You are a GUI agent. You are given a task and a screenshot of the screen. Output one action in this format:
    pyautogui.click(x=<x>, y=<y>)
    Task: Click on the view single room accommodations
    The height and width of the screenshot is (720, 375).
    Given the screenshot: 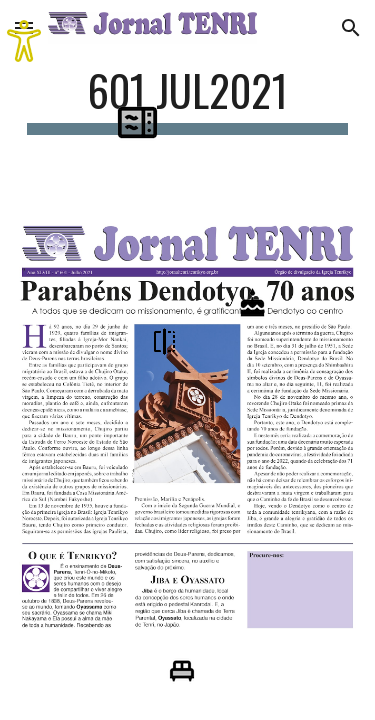 What is the action you would take?
    pyautogui.click(x=182, y=671)
    